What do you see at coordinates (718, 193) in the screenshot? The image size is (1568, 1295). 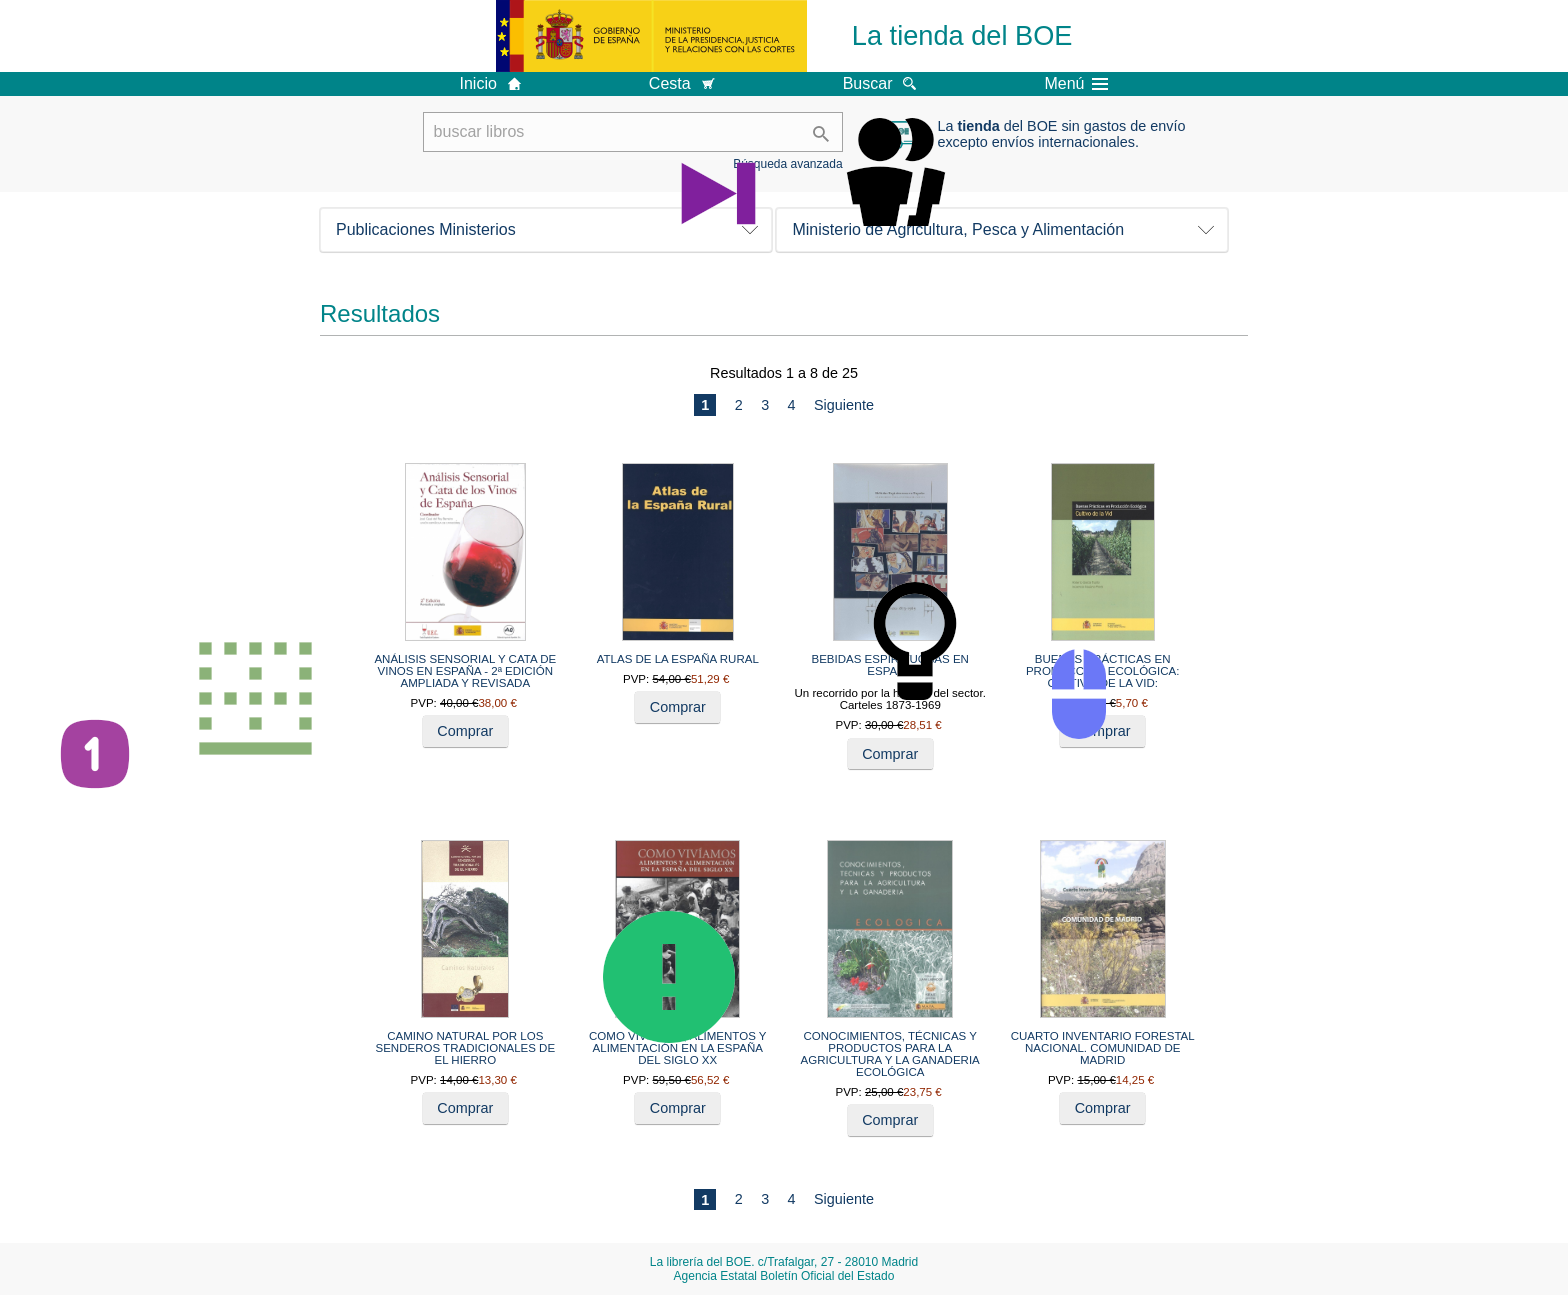 I see `skip to next track` at bounding box center [718, 193].